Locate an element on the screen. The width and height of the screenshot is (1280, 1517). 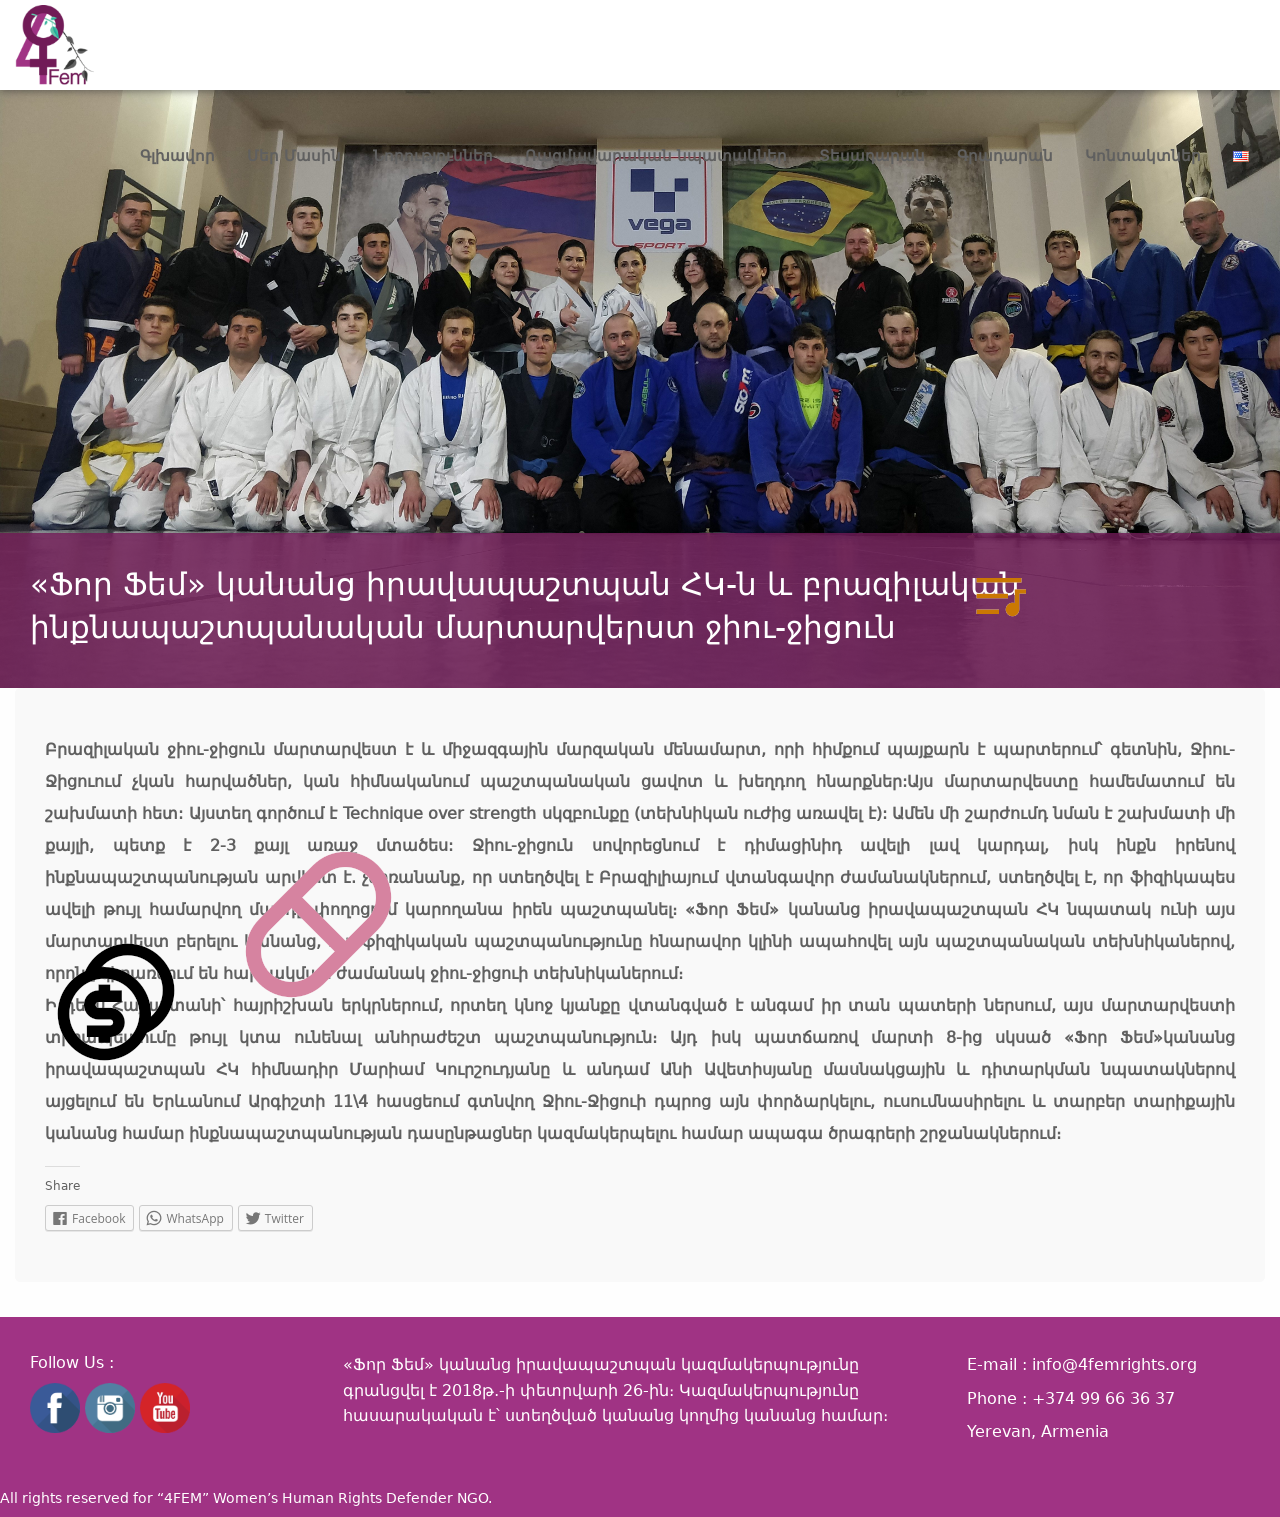
view your playlist is located at coordinates (999, 596).